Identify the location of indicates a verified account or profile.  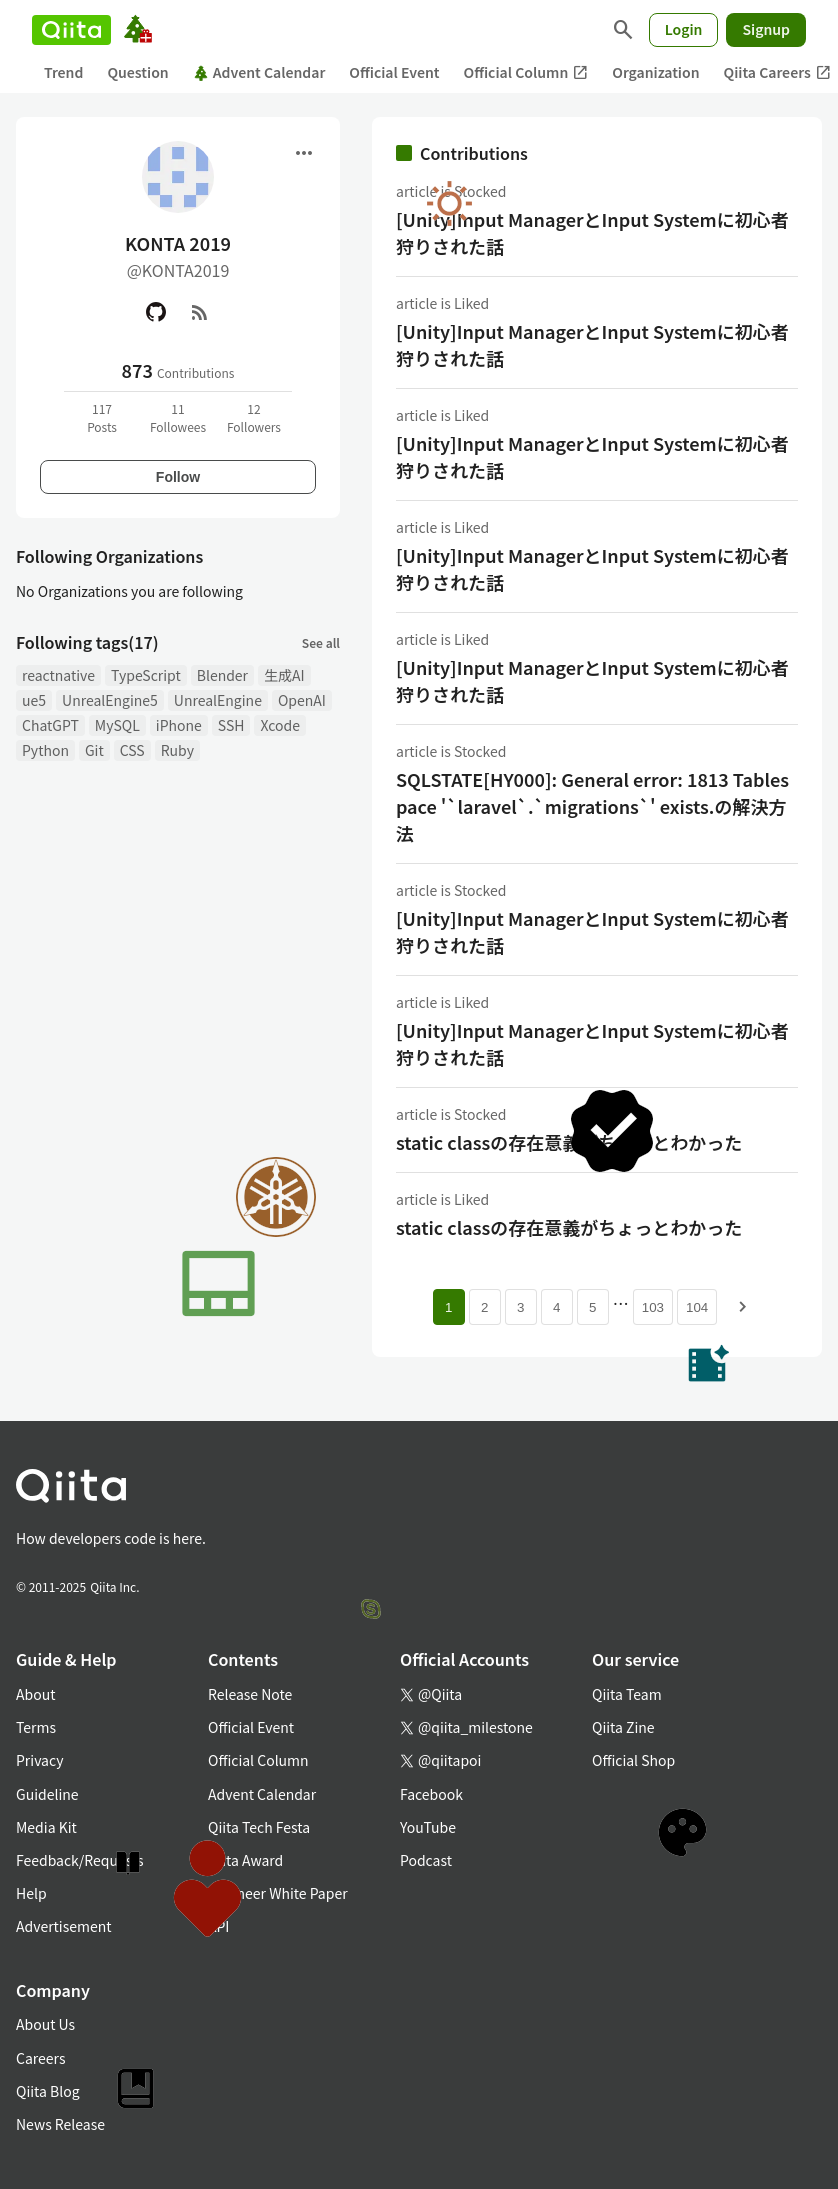
(612, 1131).